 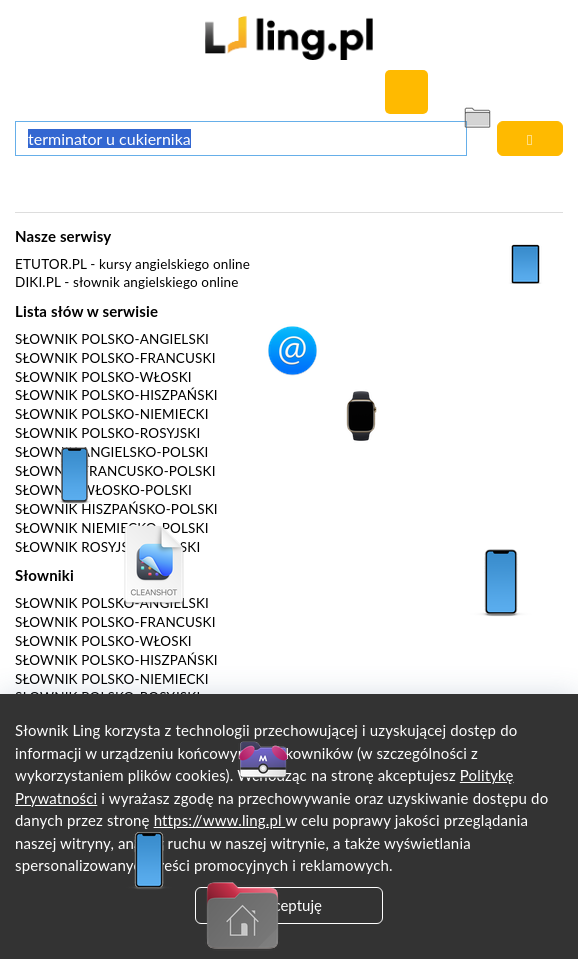 I want to click on selected folder in mail sidebar, so click(x=477, y=117).